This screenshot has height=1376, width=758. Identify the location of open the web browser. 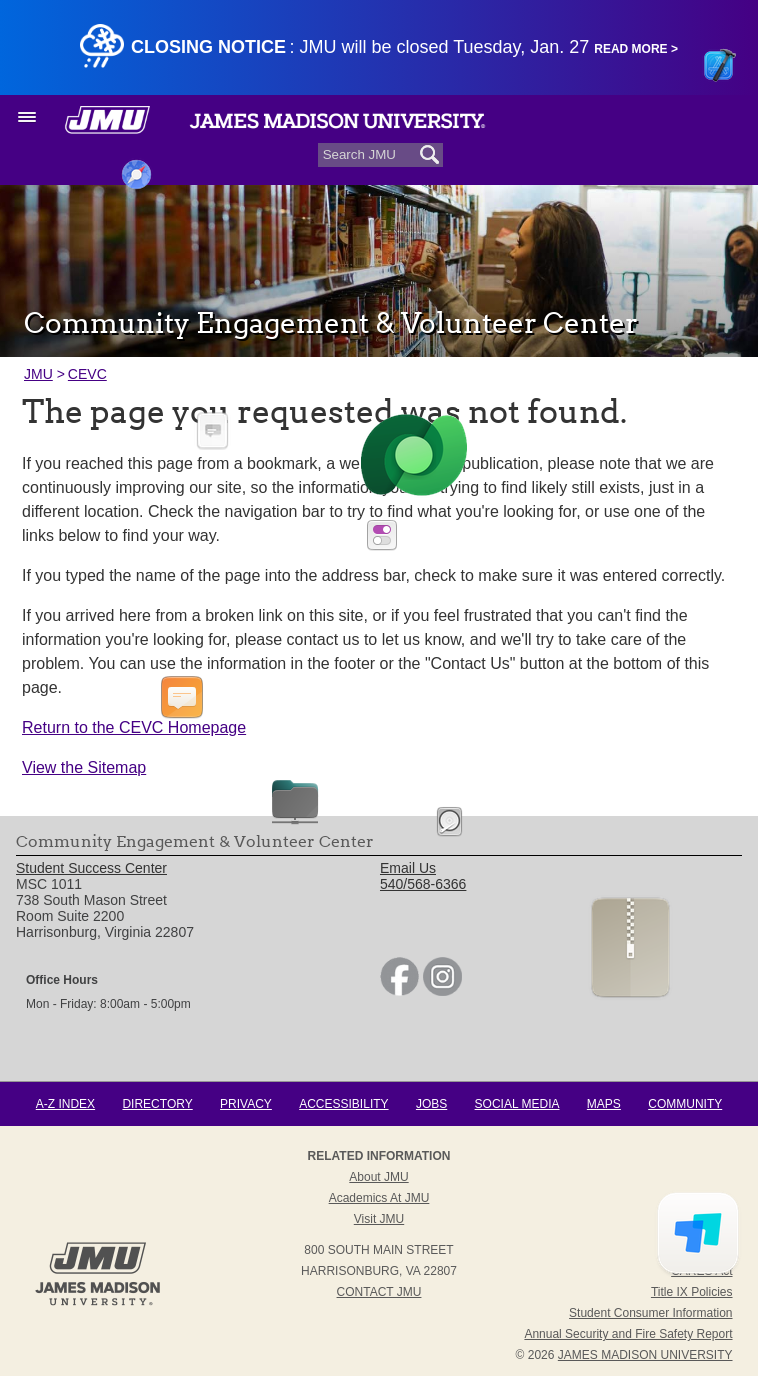
(136, 174).